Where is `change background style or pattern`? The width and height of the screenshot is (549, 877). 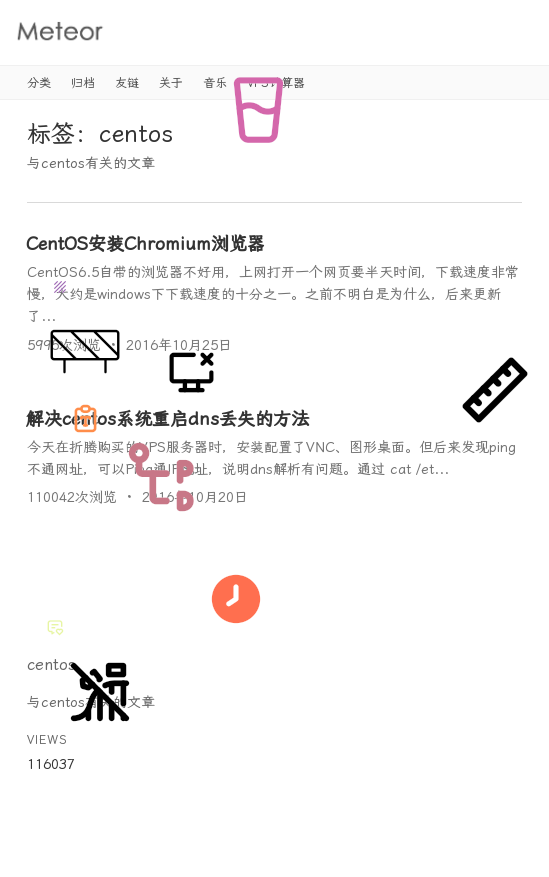
change background style or pattern is located at coordinates (60, 287).